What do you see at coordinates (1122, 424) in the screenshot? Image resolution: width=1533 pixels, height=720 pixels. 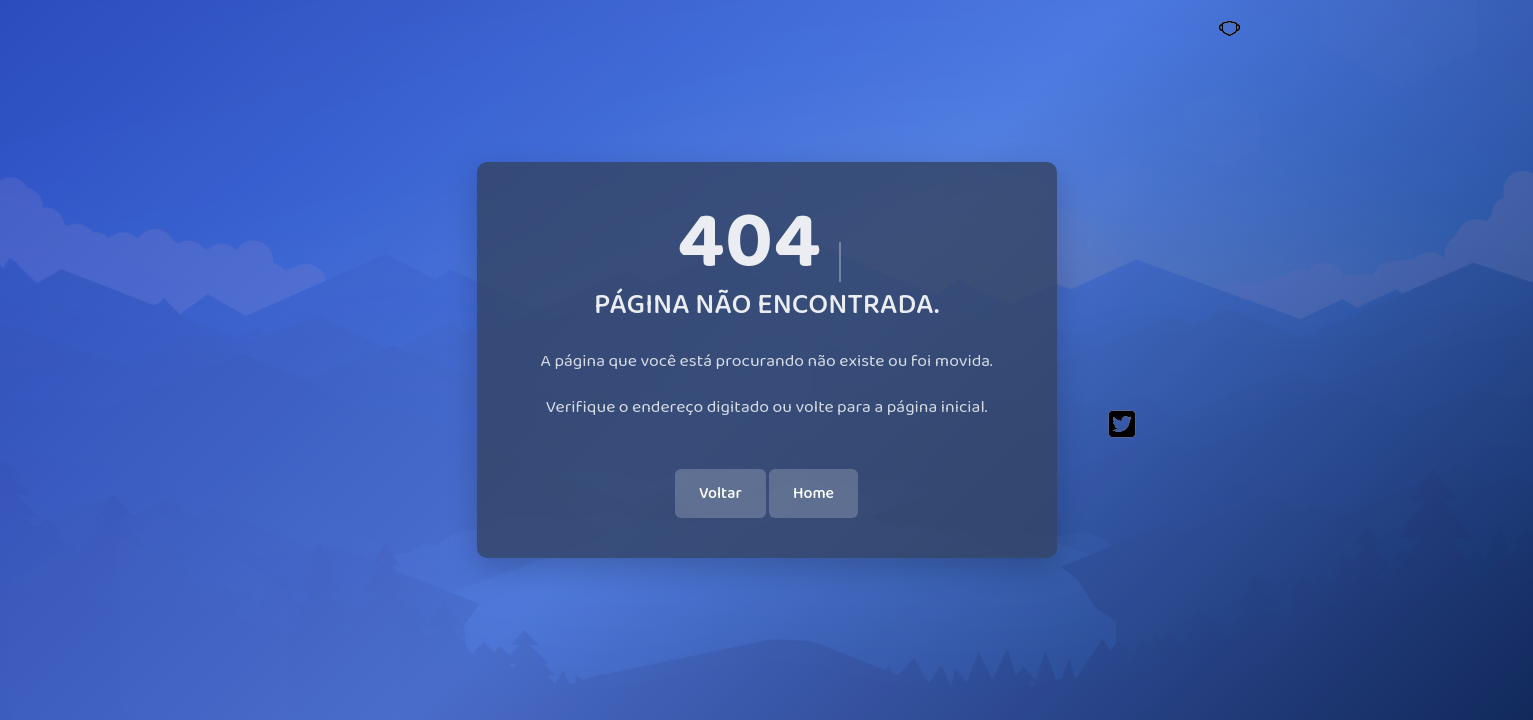 I see `share to Twitter` at bounding box center [1122, 424].